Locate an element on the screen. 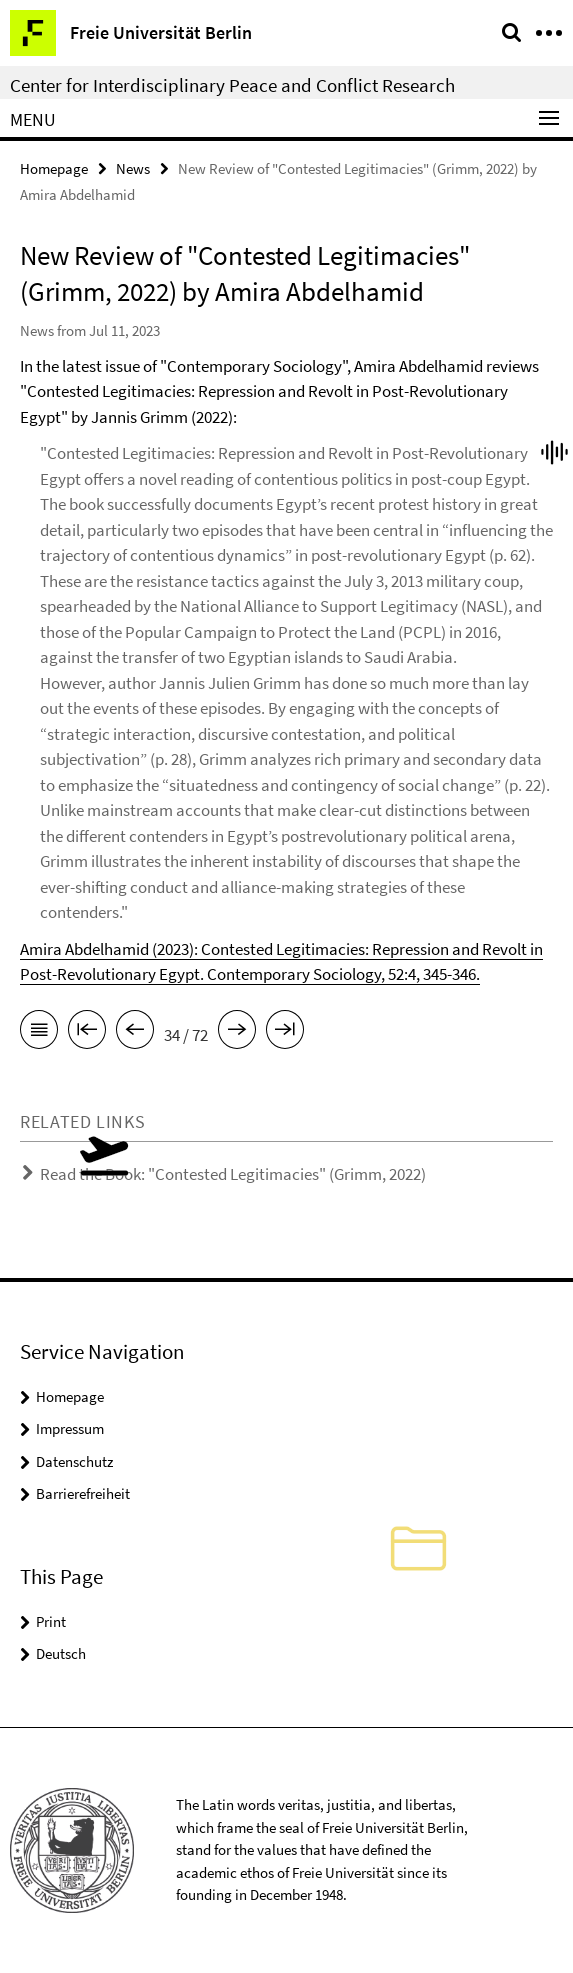  view departing flights is located at coordinates (104, 1154).